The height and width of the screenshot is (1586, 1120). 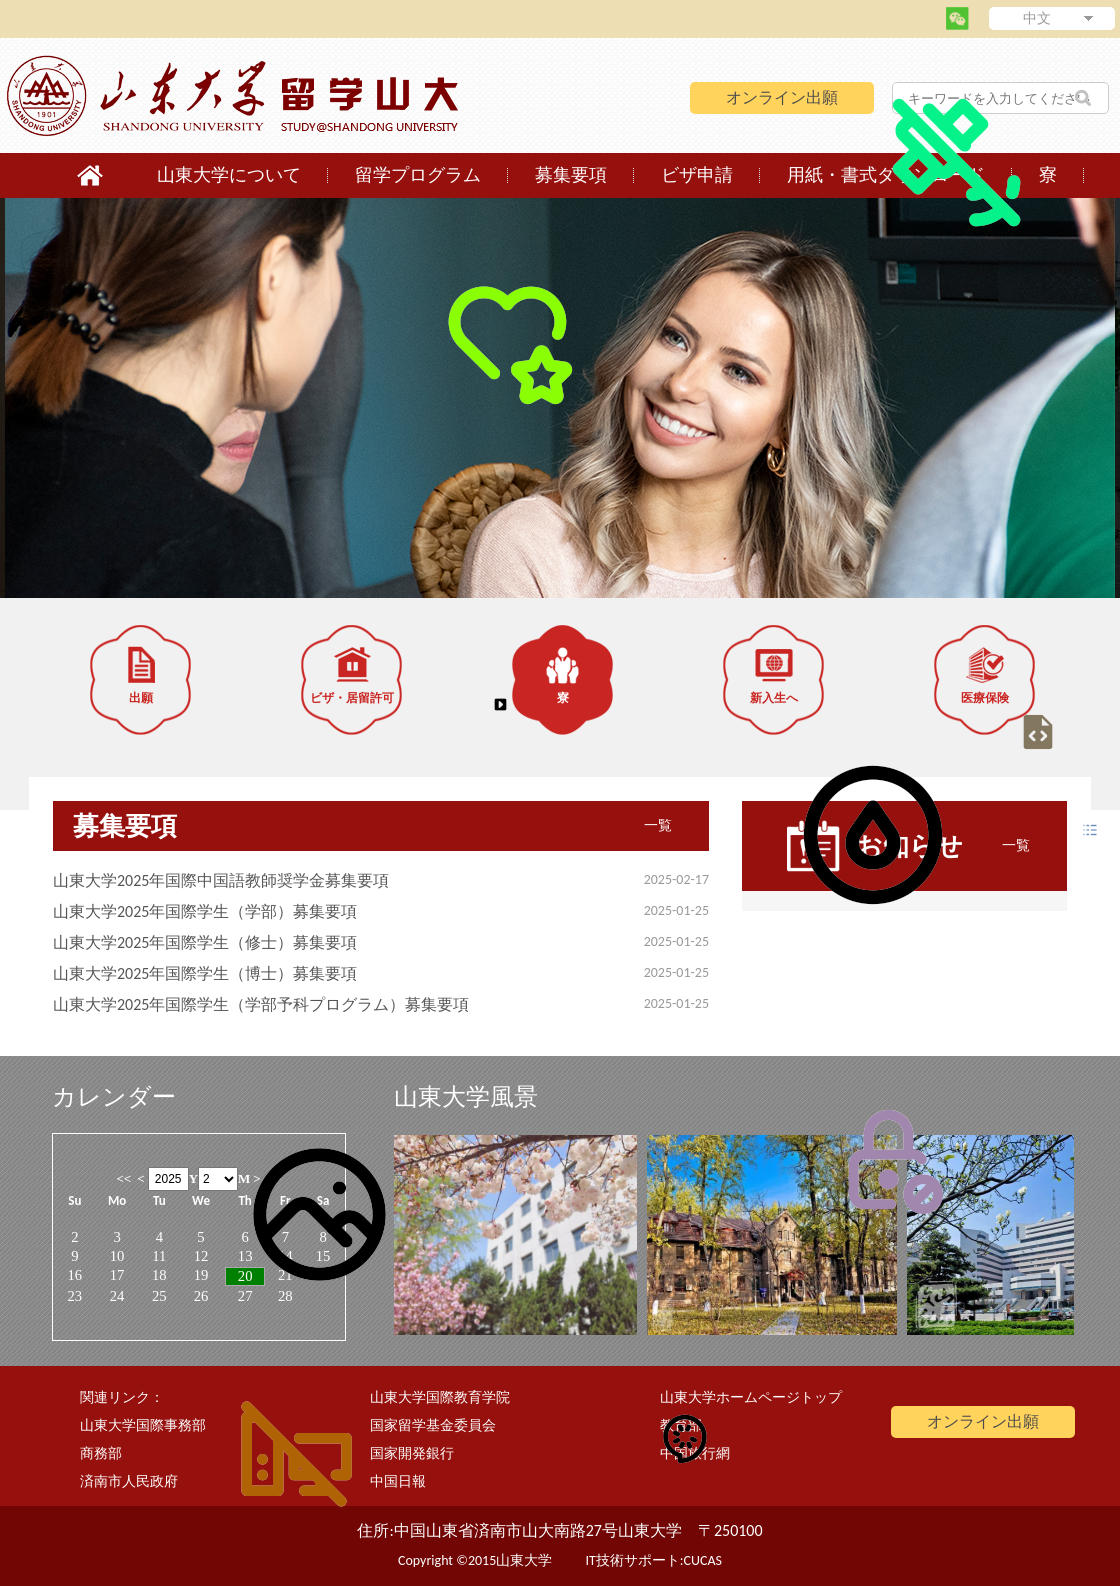 I want to click on adjust ink or fluid settings, so click(x=873, y=835).